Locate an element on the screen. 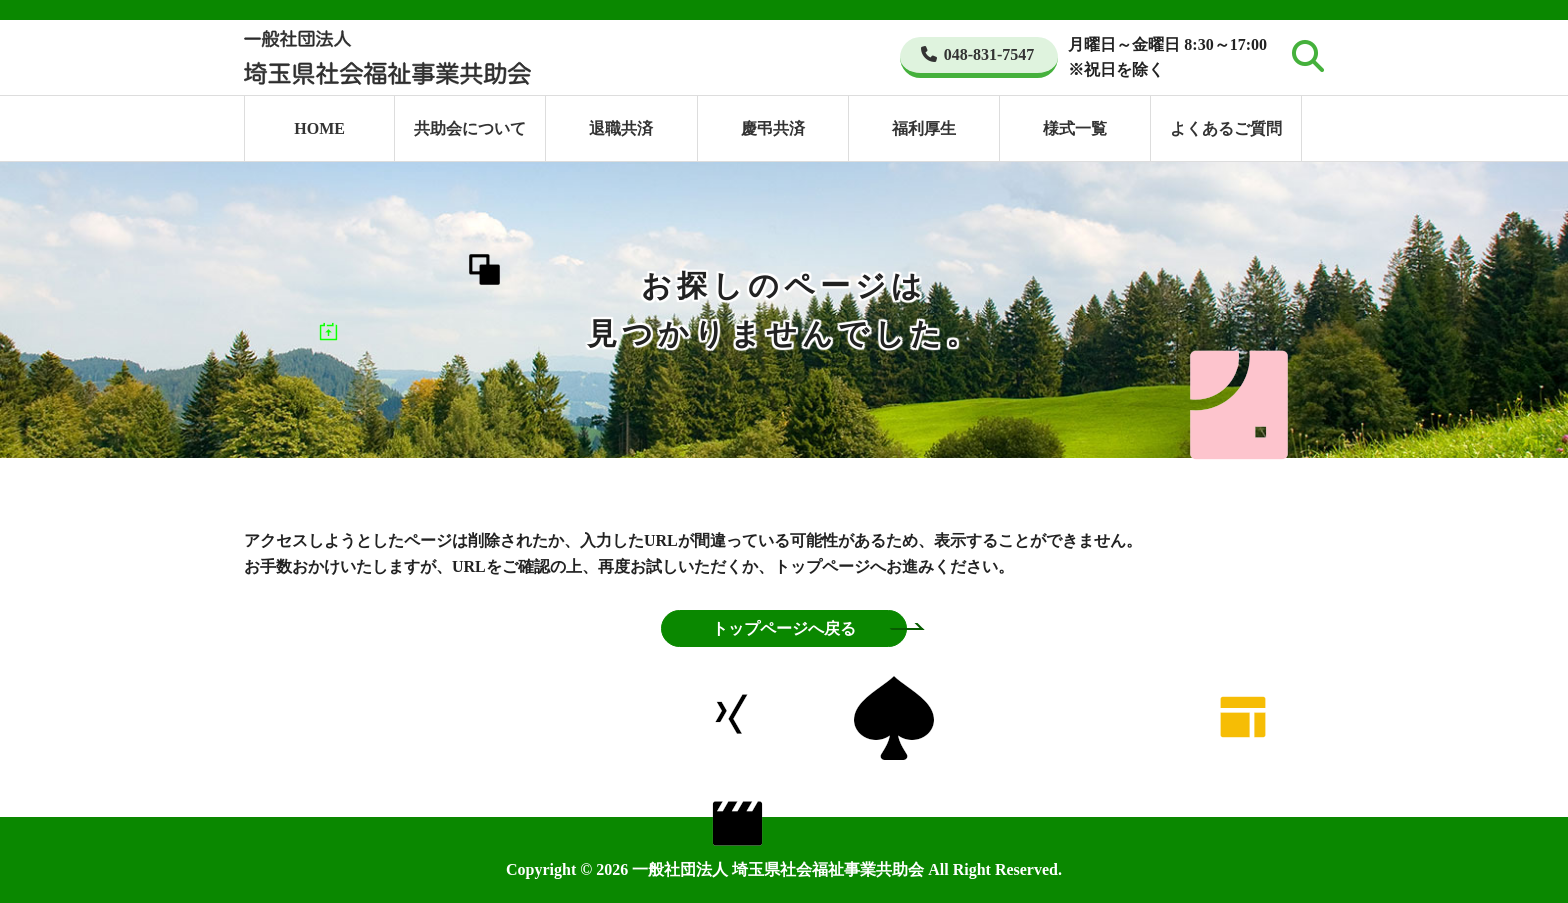 Image resolution: width=1568 pixels, height=903 pixels. switch to grid layout view is located at coordinates (1243, 717).